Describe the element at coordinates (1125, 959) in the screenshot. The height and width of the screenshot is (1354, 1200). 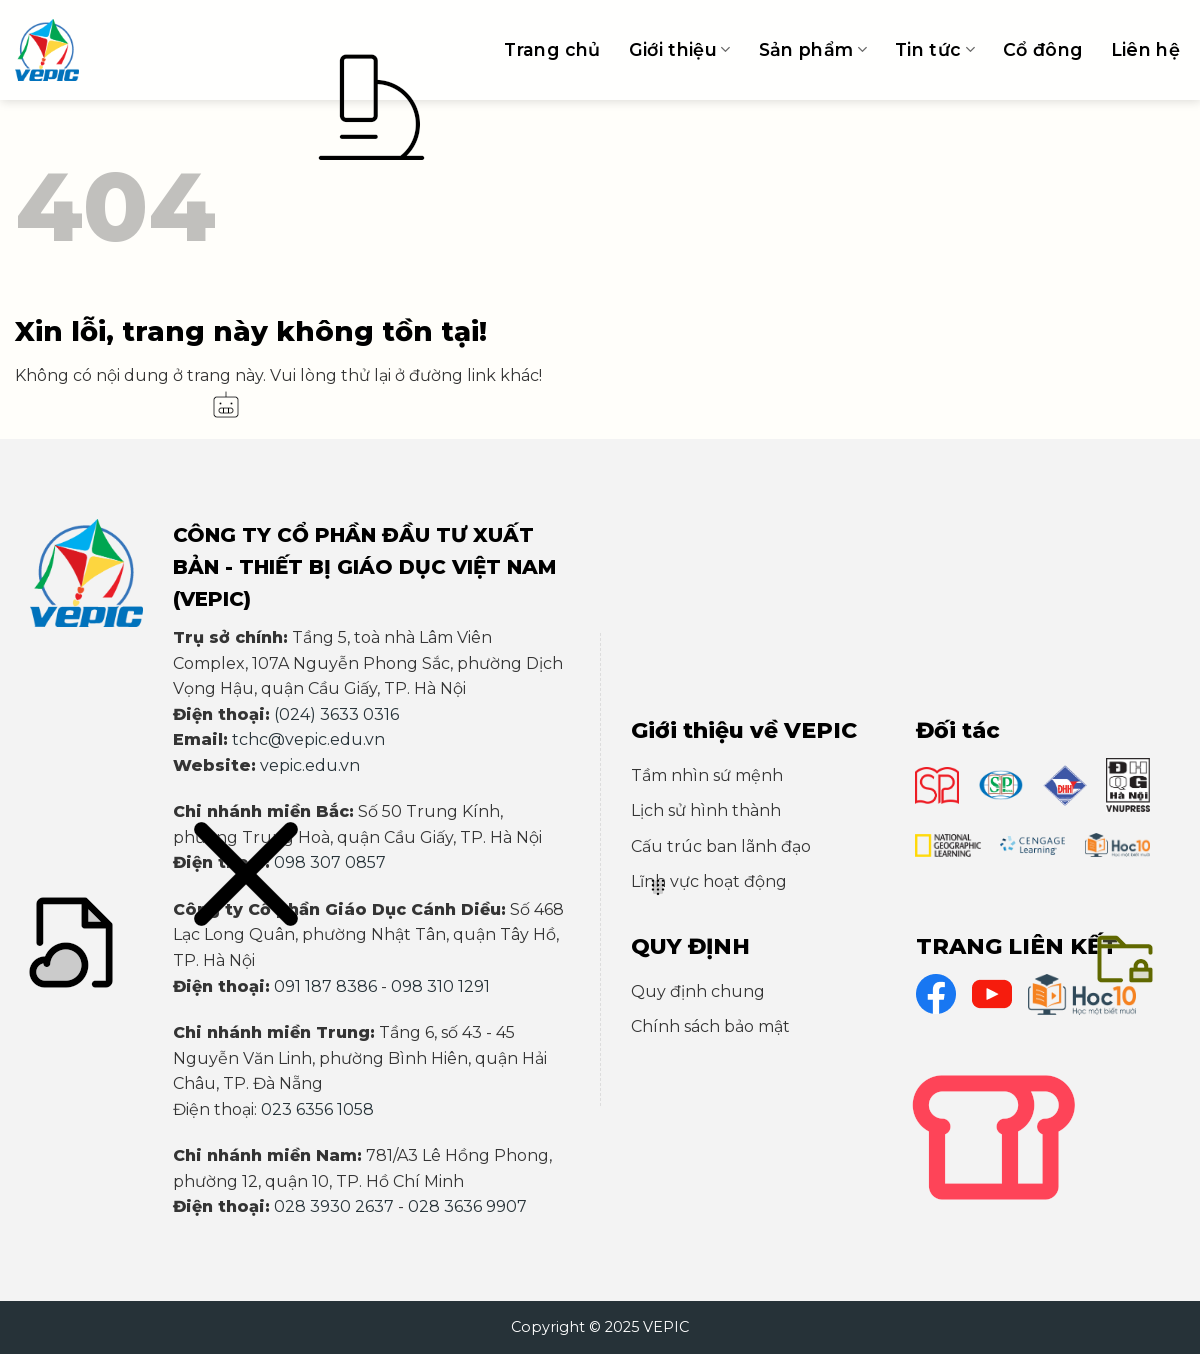
I see `access a password-protected folder` at that location.